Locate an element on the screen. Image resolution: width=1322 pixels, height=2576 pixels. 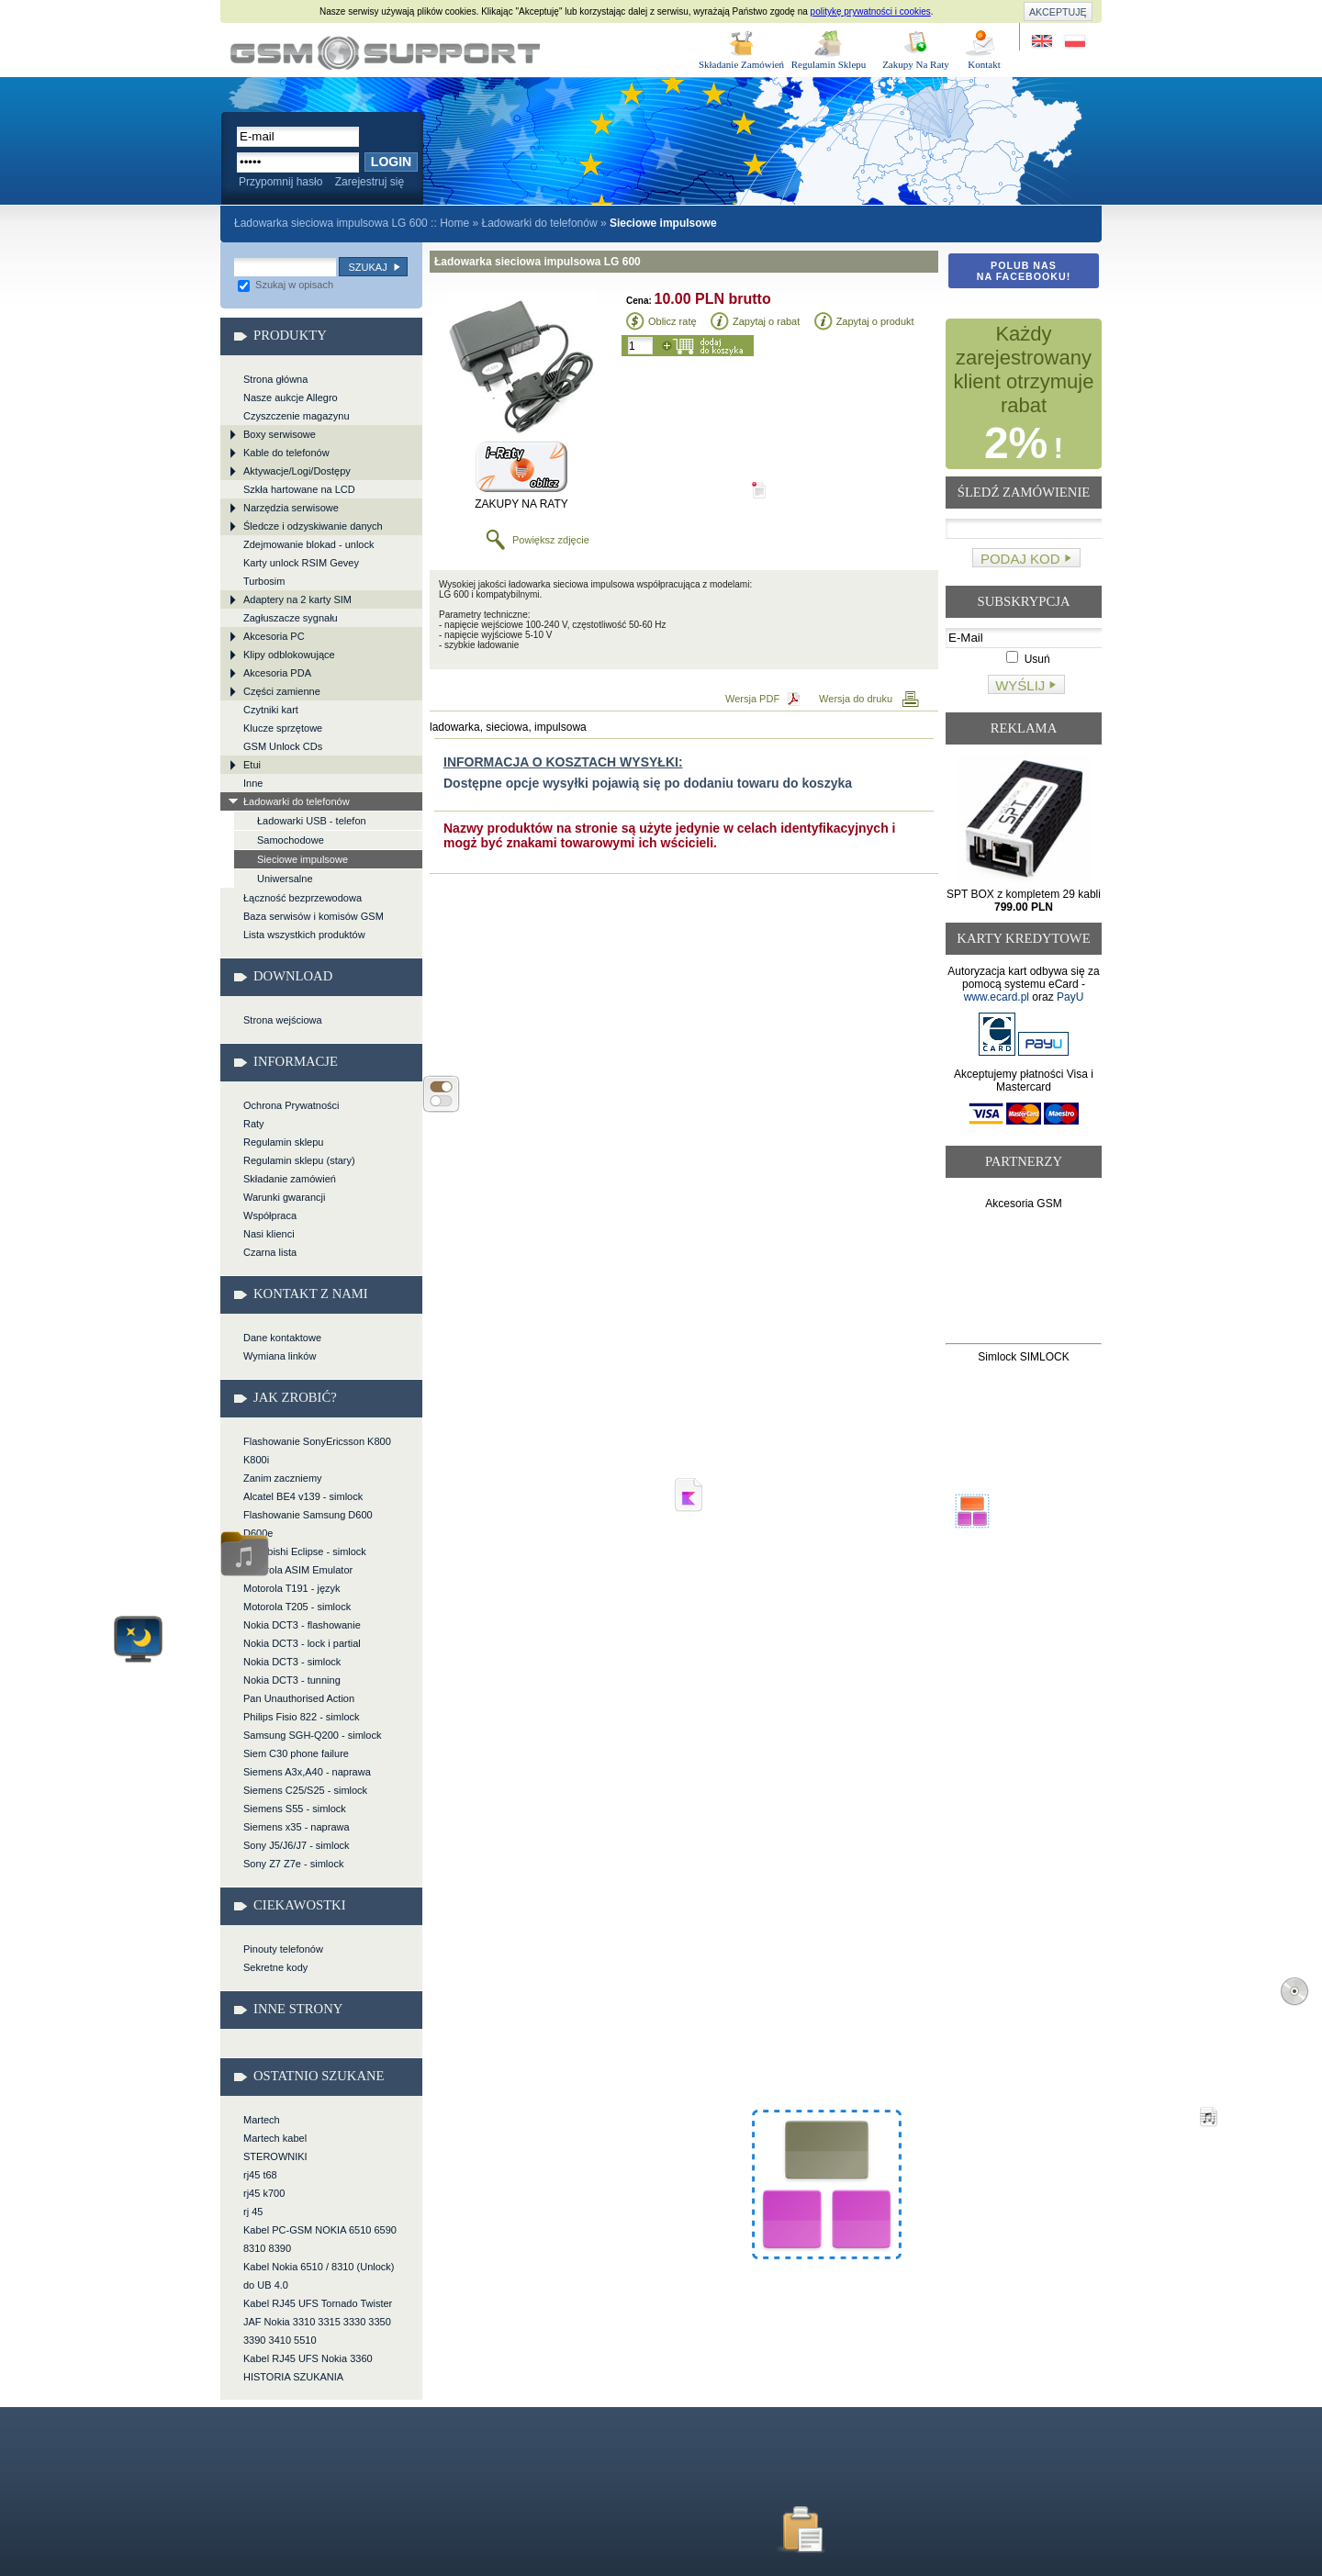
a lilypond music notation file is located at coordinates (1208, 2116).